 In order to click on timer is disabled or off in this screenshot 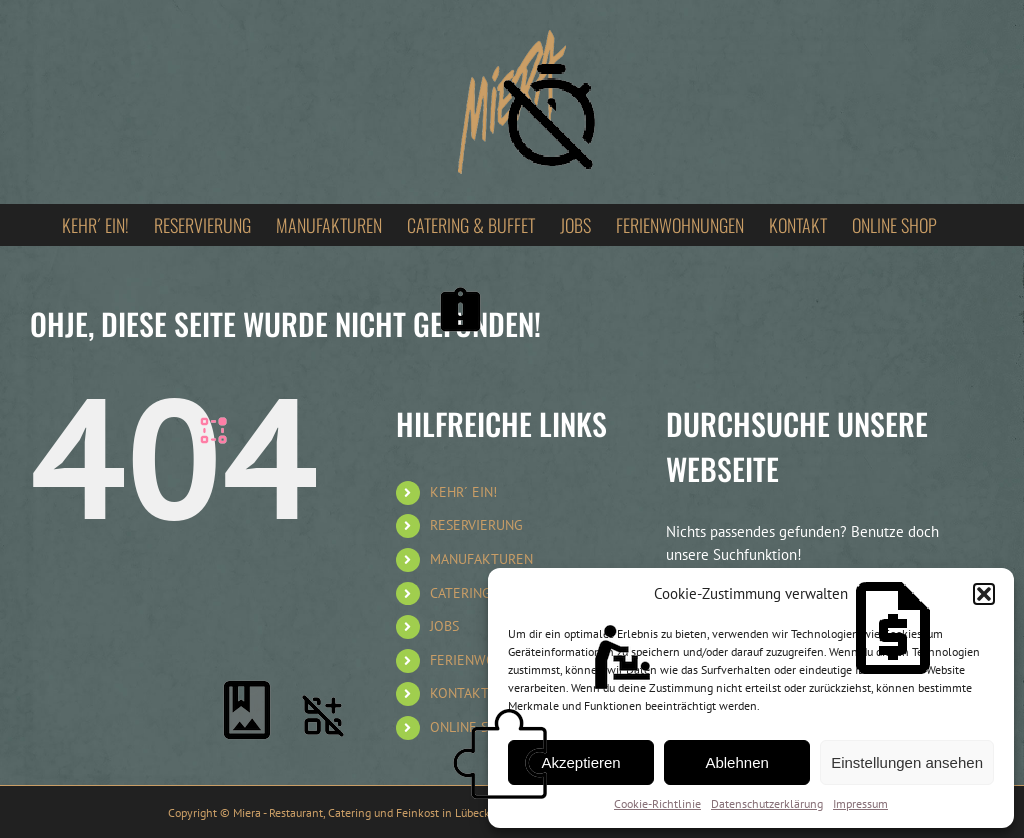, I will do `click(551, 117)`.